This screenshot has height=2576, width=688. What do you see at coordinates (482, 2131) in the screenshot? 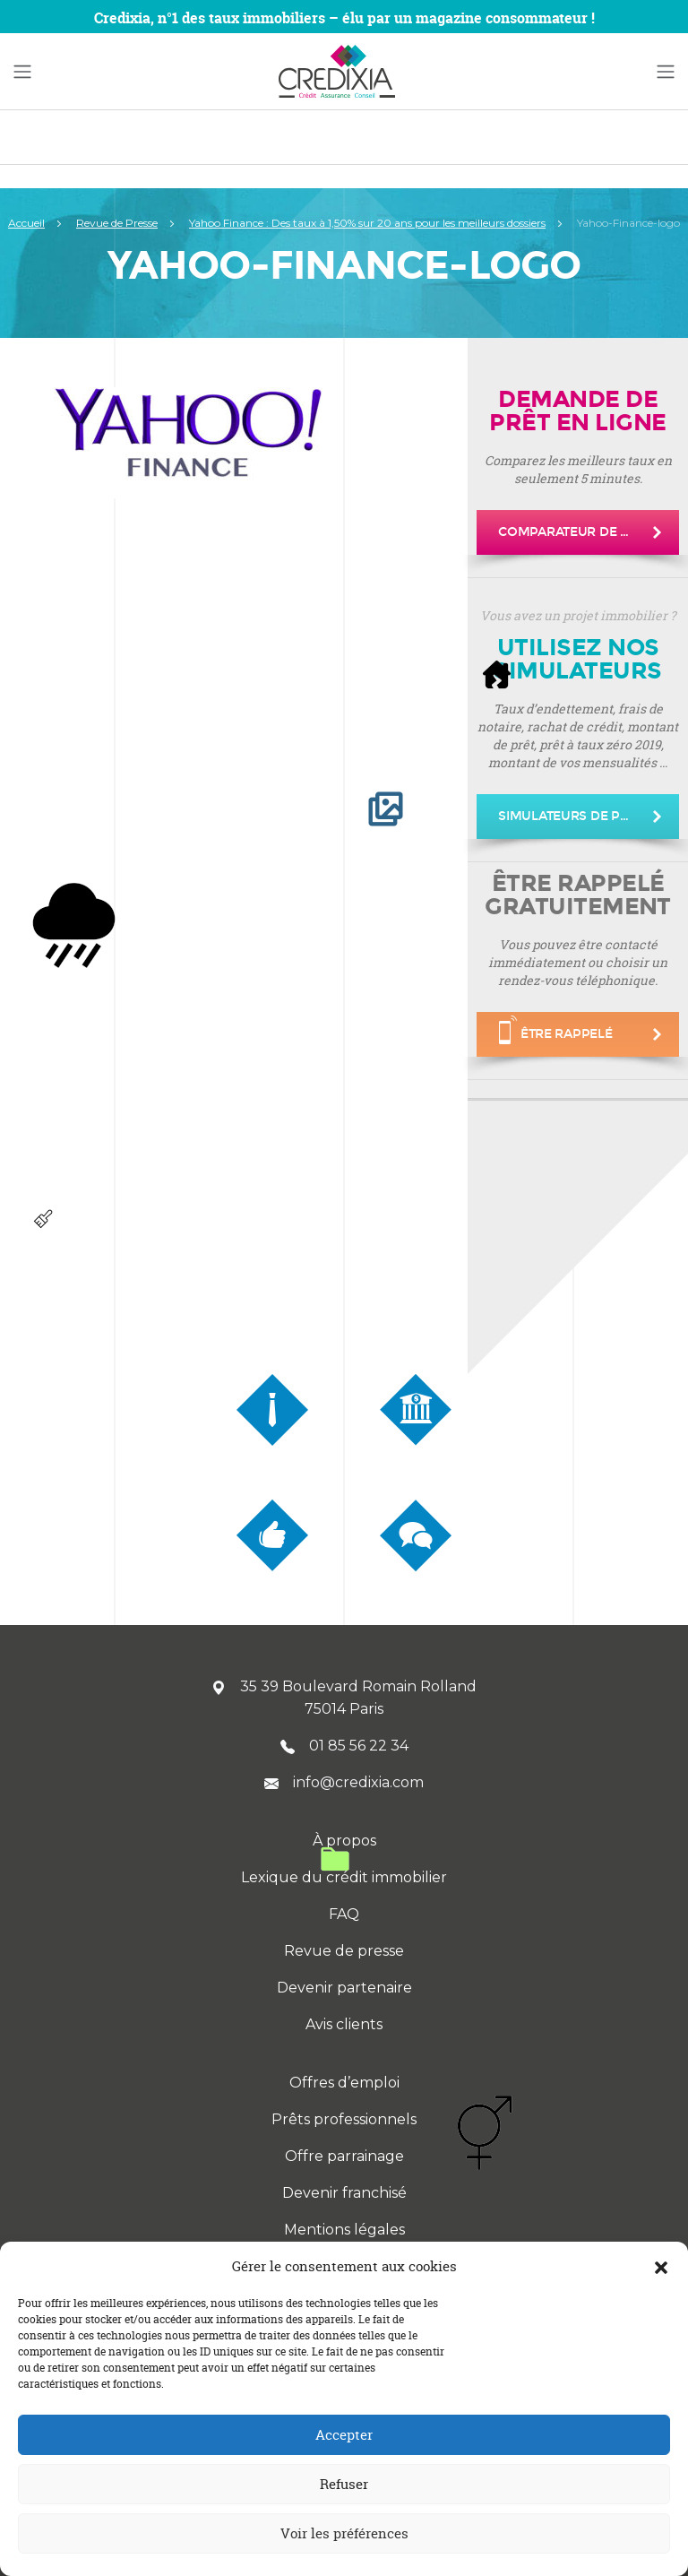
I see `select intersex gender identity option` at bounding box center [482, 2131].